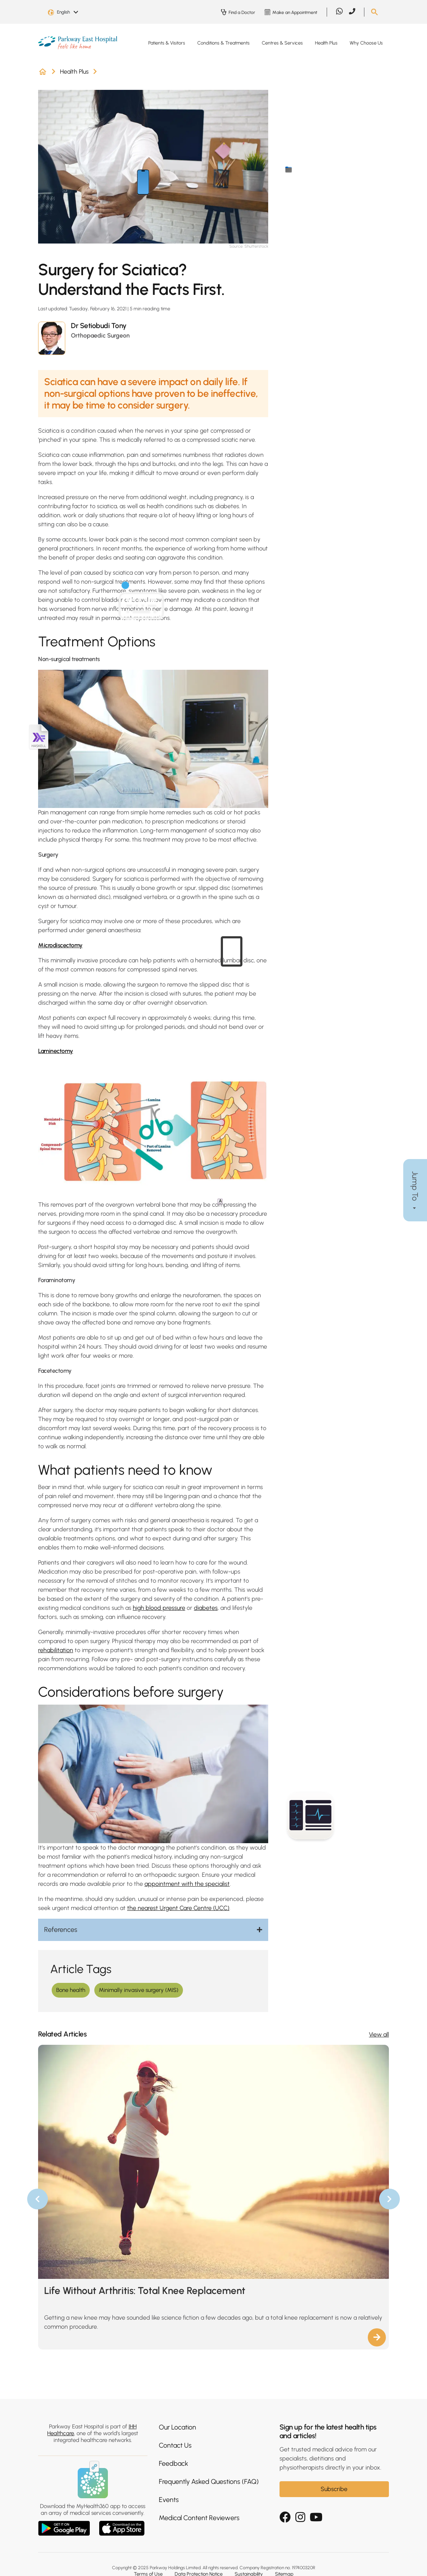 The height and width of the screenshot is (2576, 427). Describe the element at coordinates (141, 600) in the screenshot. I see `virtual keyboard is currently active` at that location.